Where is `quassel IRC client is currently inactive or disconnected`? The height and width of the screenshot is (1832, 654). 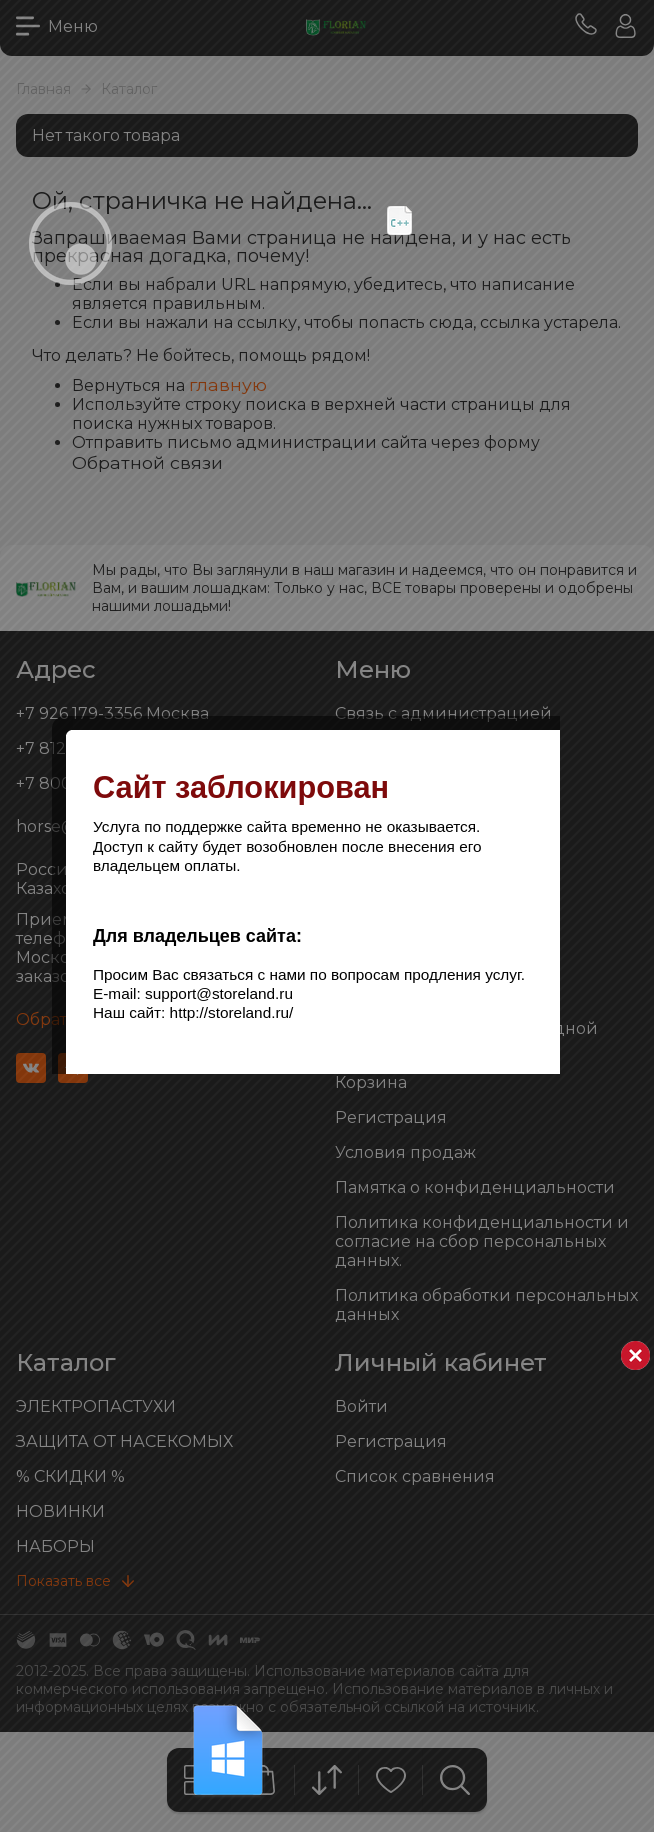 quassel IRC client is currently inactive or disconnected is located at coordinates (70, 243).